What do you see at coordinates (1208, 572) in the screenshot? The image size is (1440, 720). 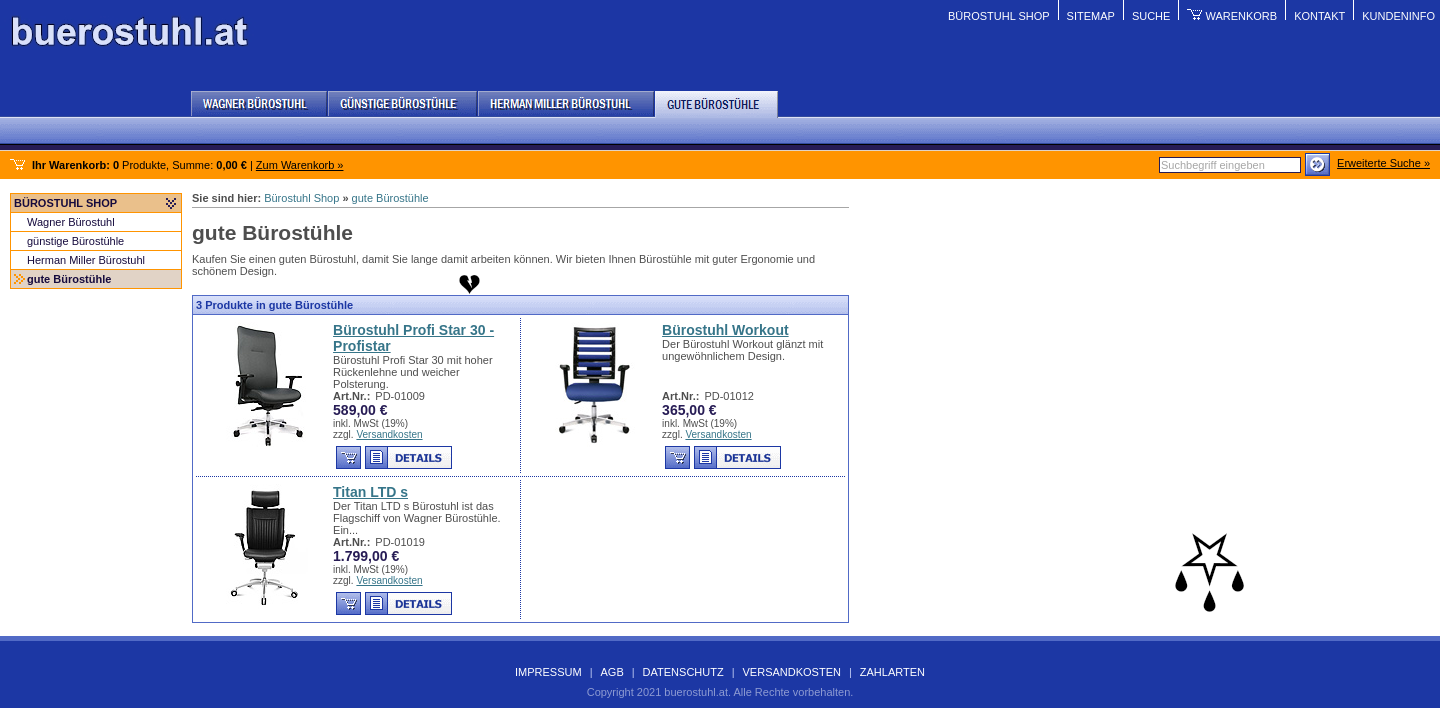 I see `indicates a dissolving or expiring bonus` at bounding box center [1208, 572].